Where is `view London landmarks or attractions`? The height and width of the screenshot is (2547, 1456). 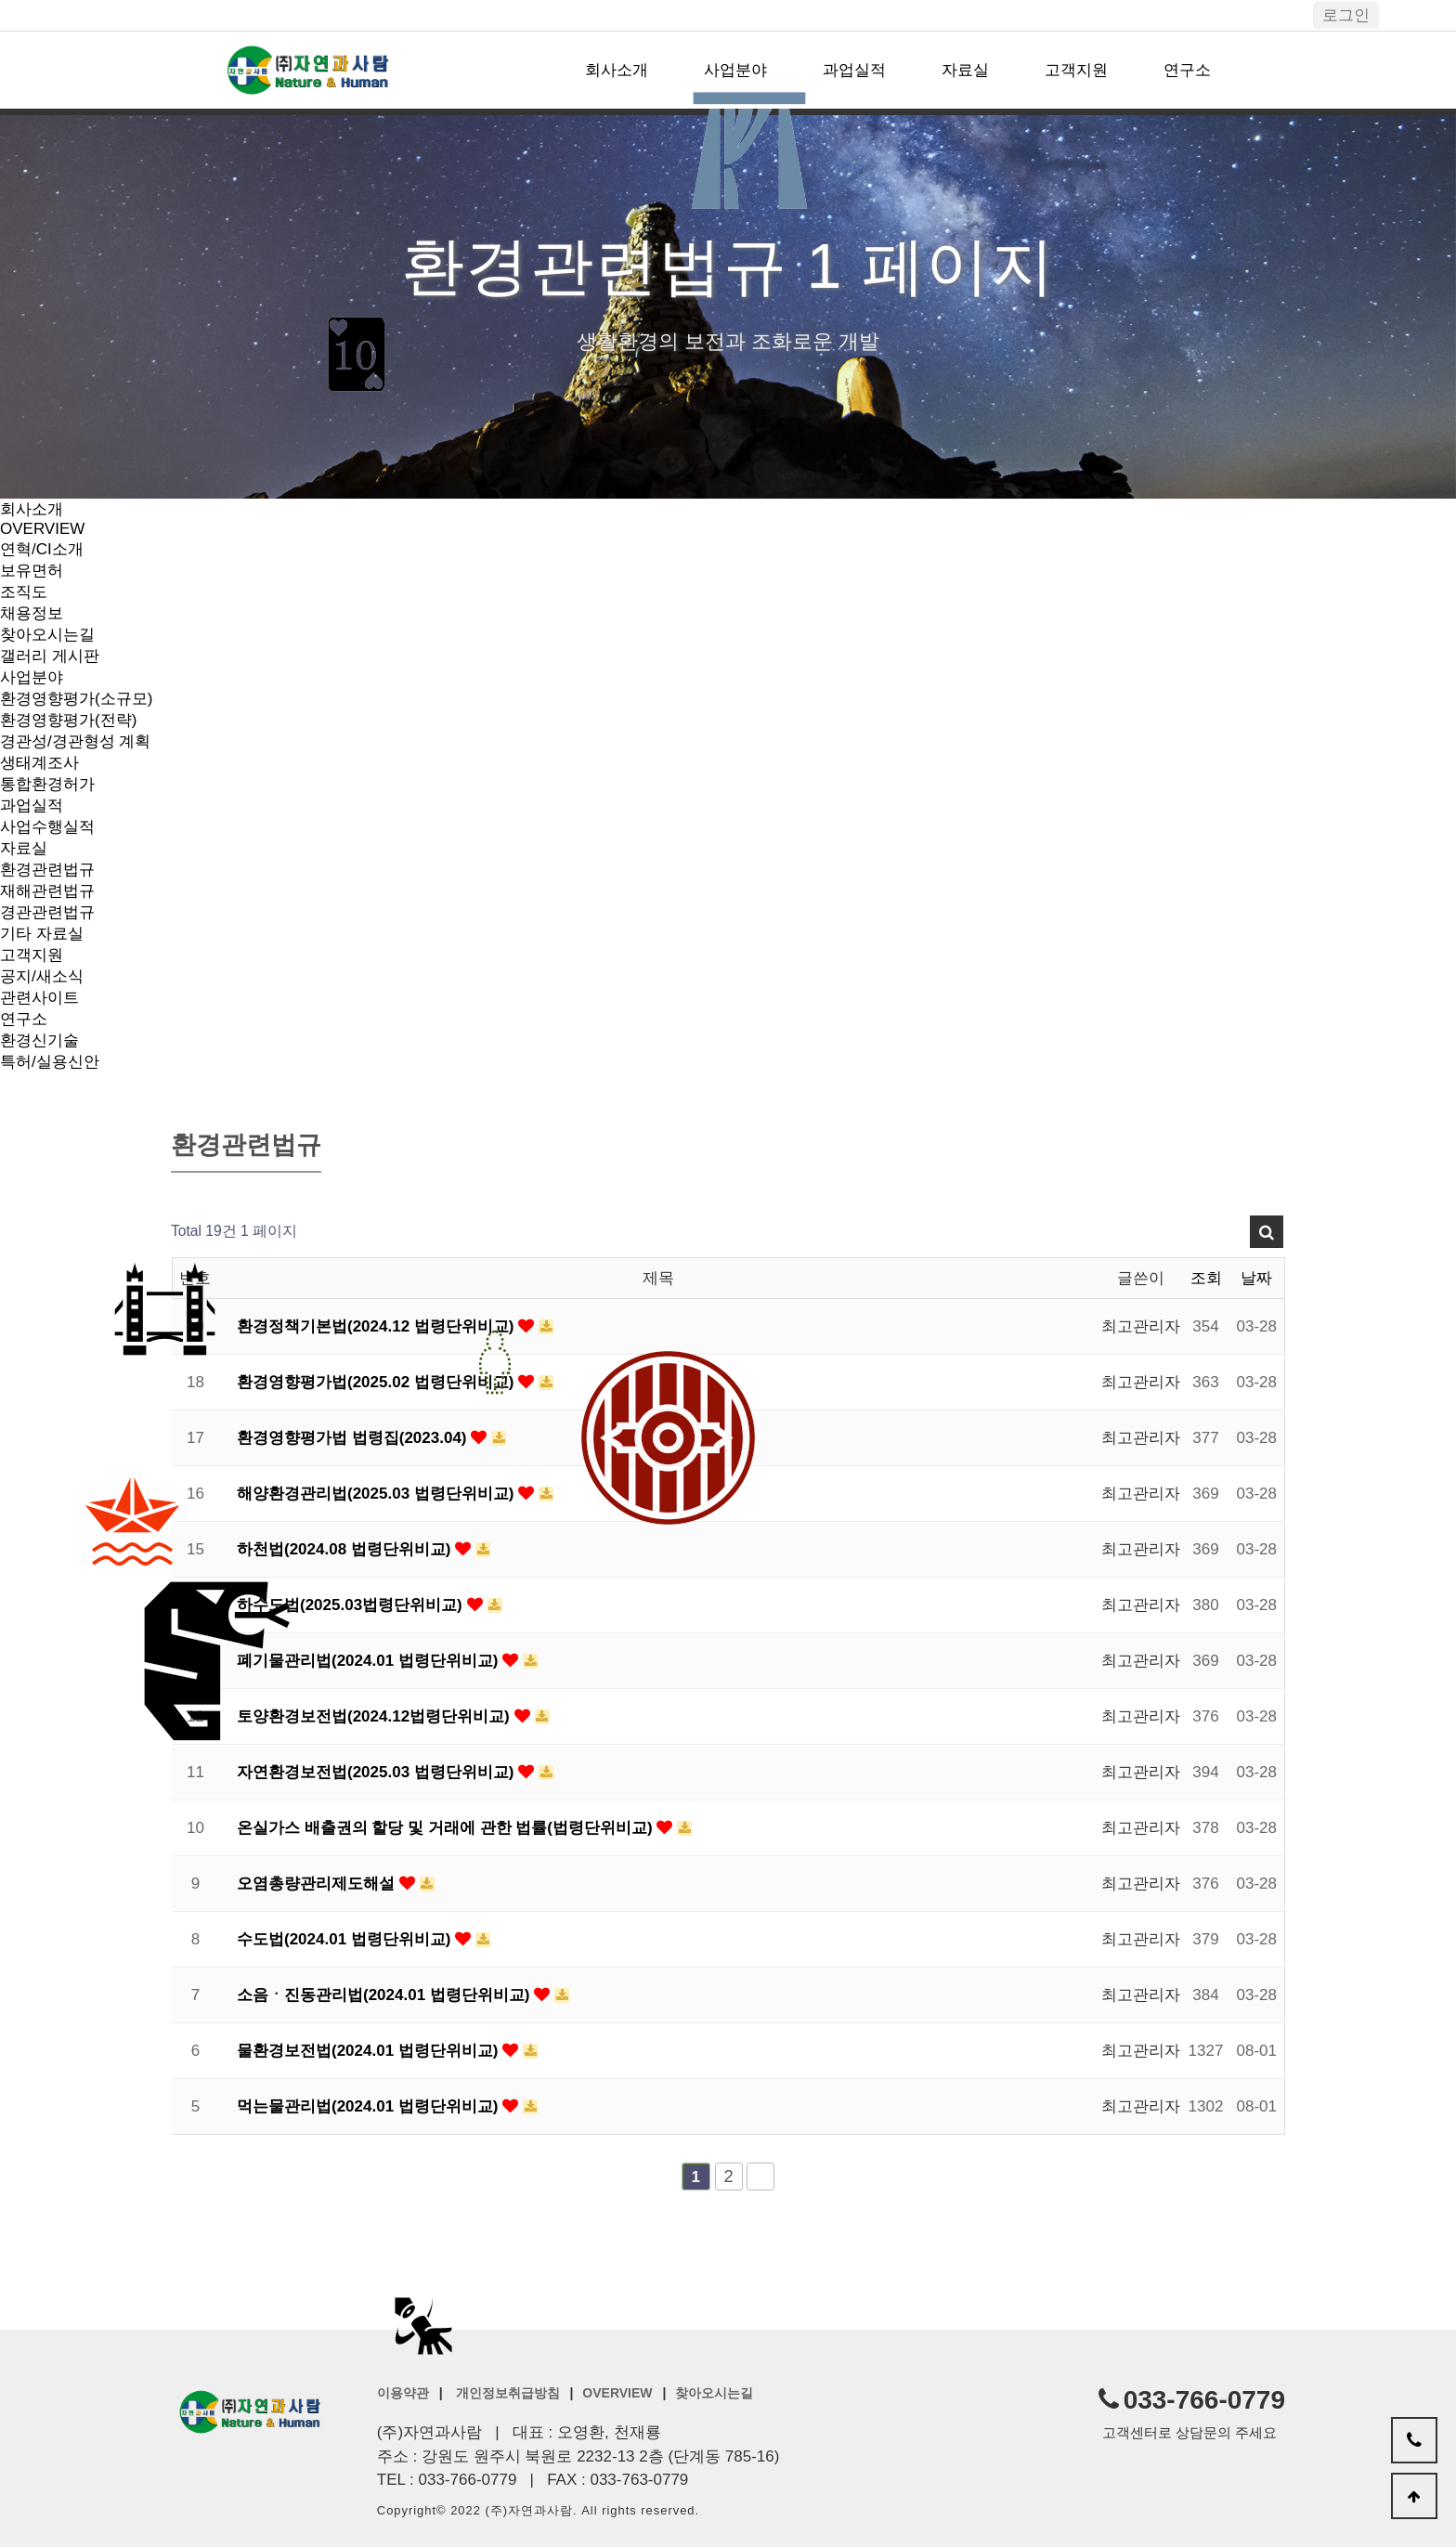 view London landmarks or attractions is located at coordinates (164, 1306).